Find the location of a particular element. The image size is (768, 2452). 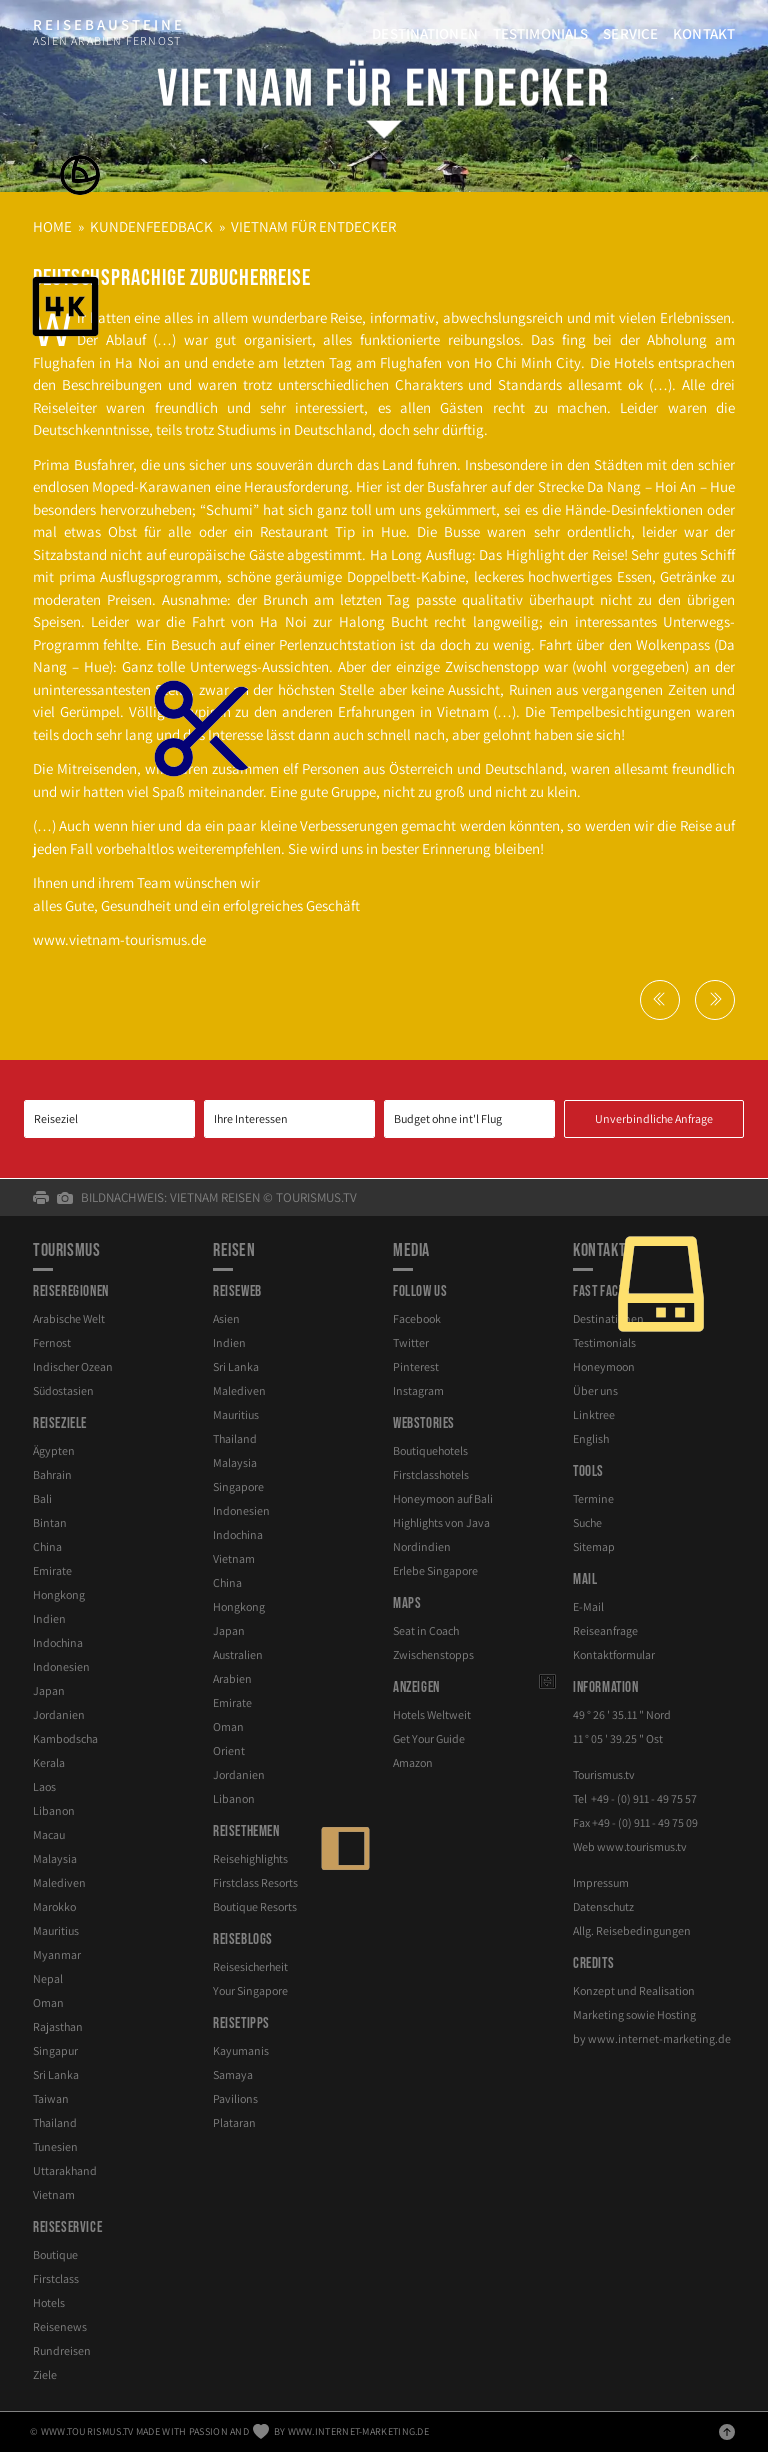

CoreOS logo is located at coordinates (80, 175).